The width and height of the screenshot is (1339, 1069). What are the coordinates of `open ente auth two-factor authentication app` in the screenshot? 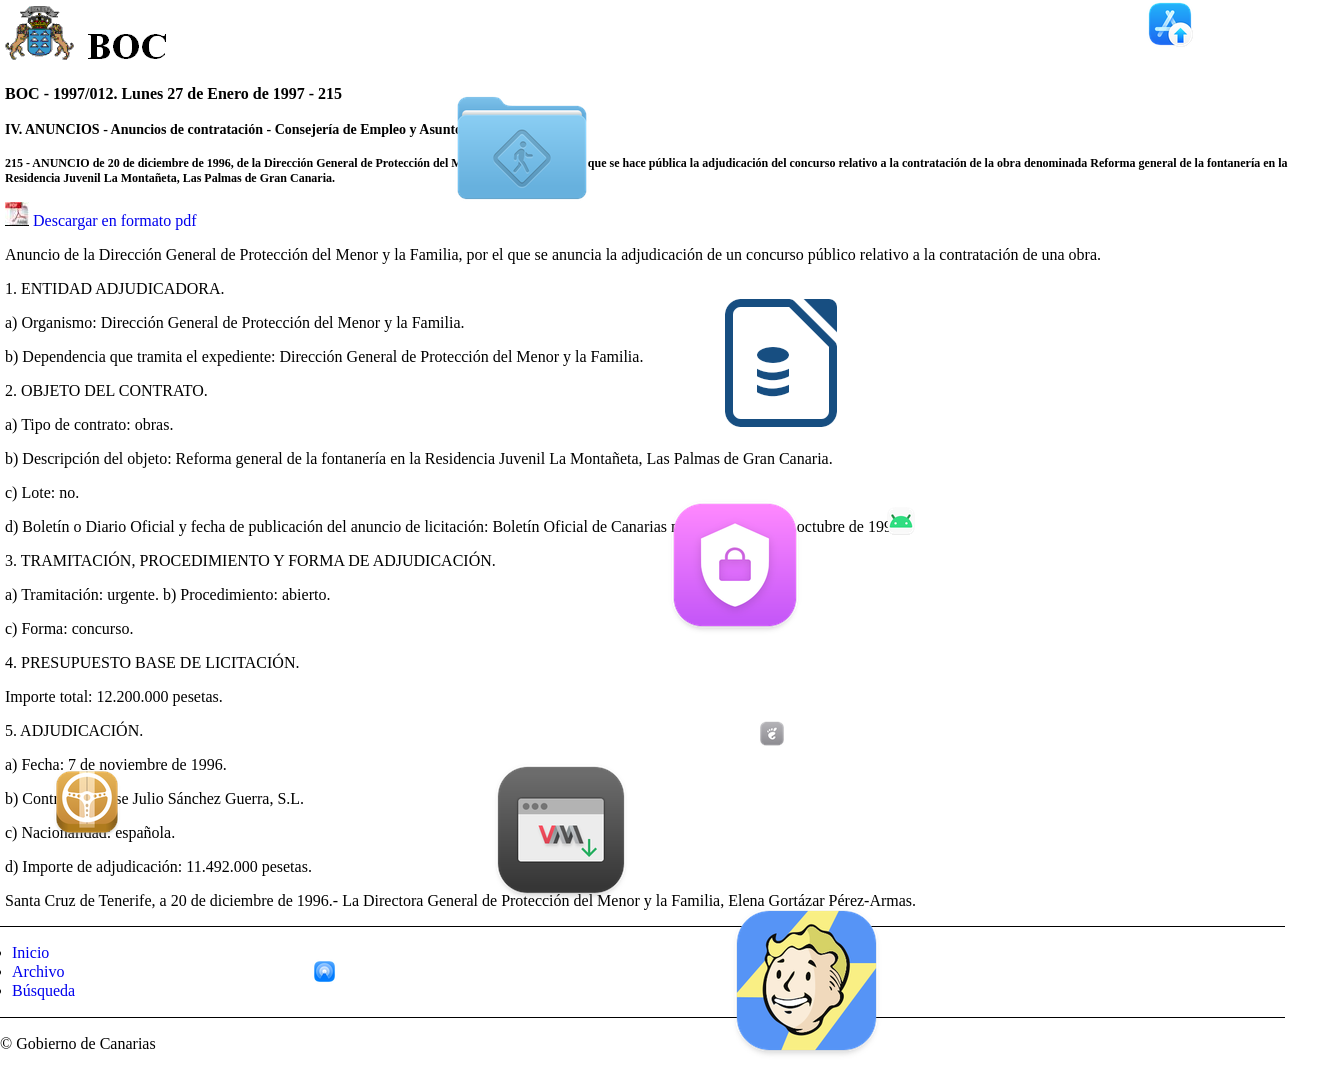 It's located at (735, 565).